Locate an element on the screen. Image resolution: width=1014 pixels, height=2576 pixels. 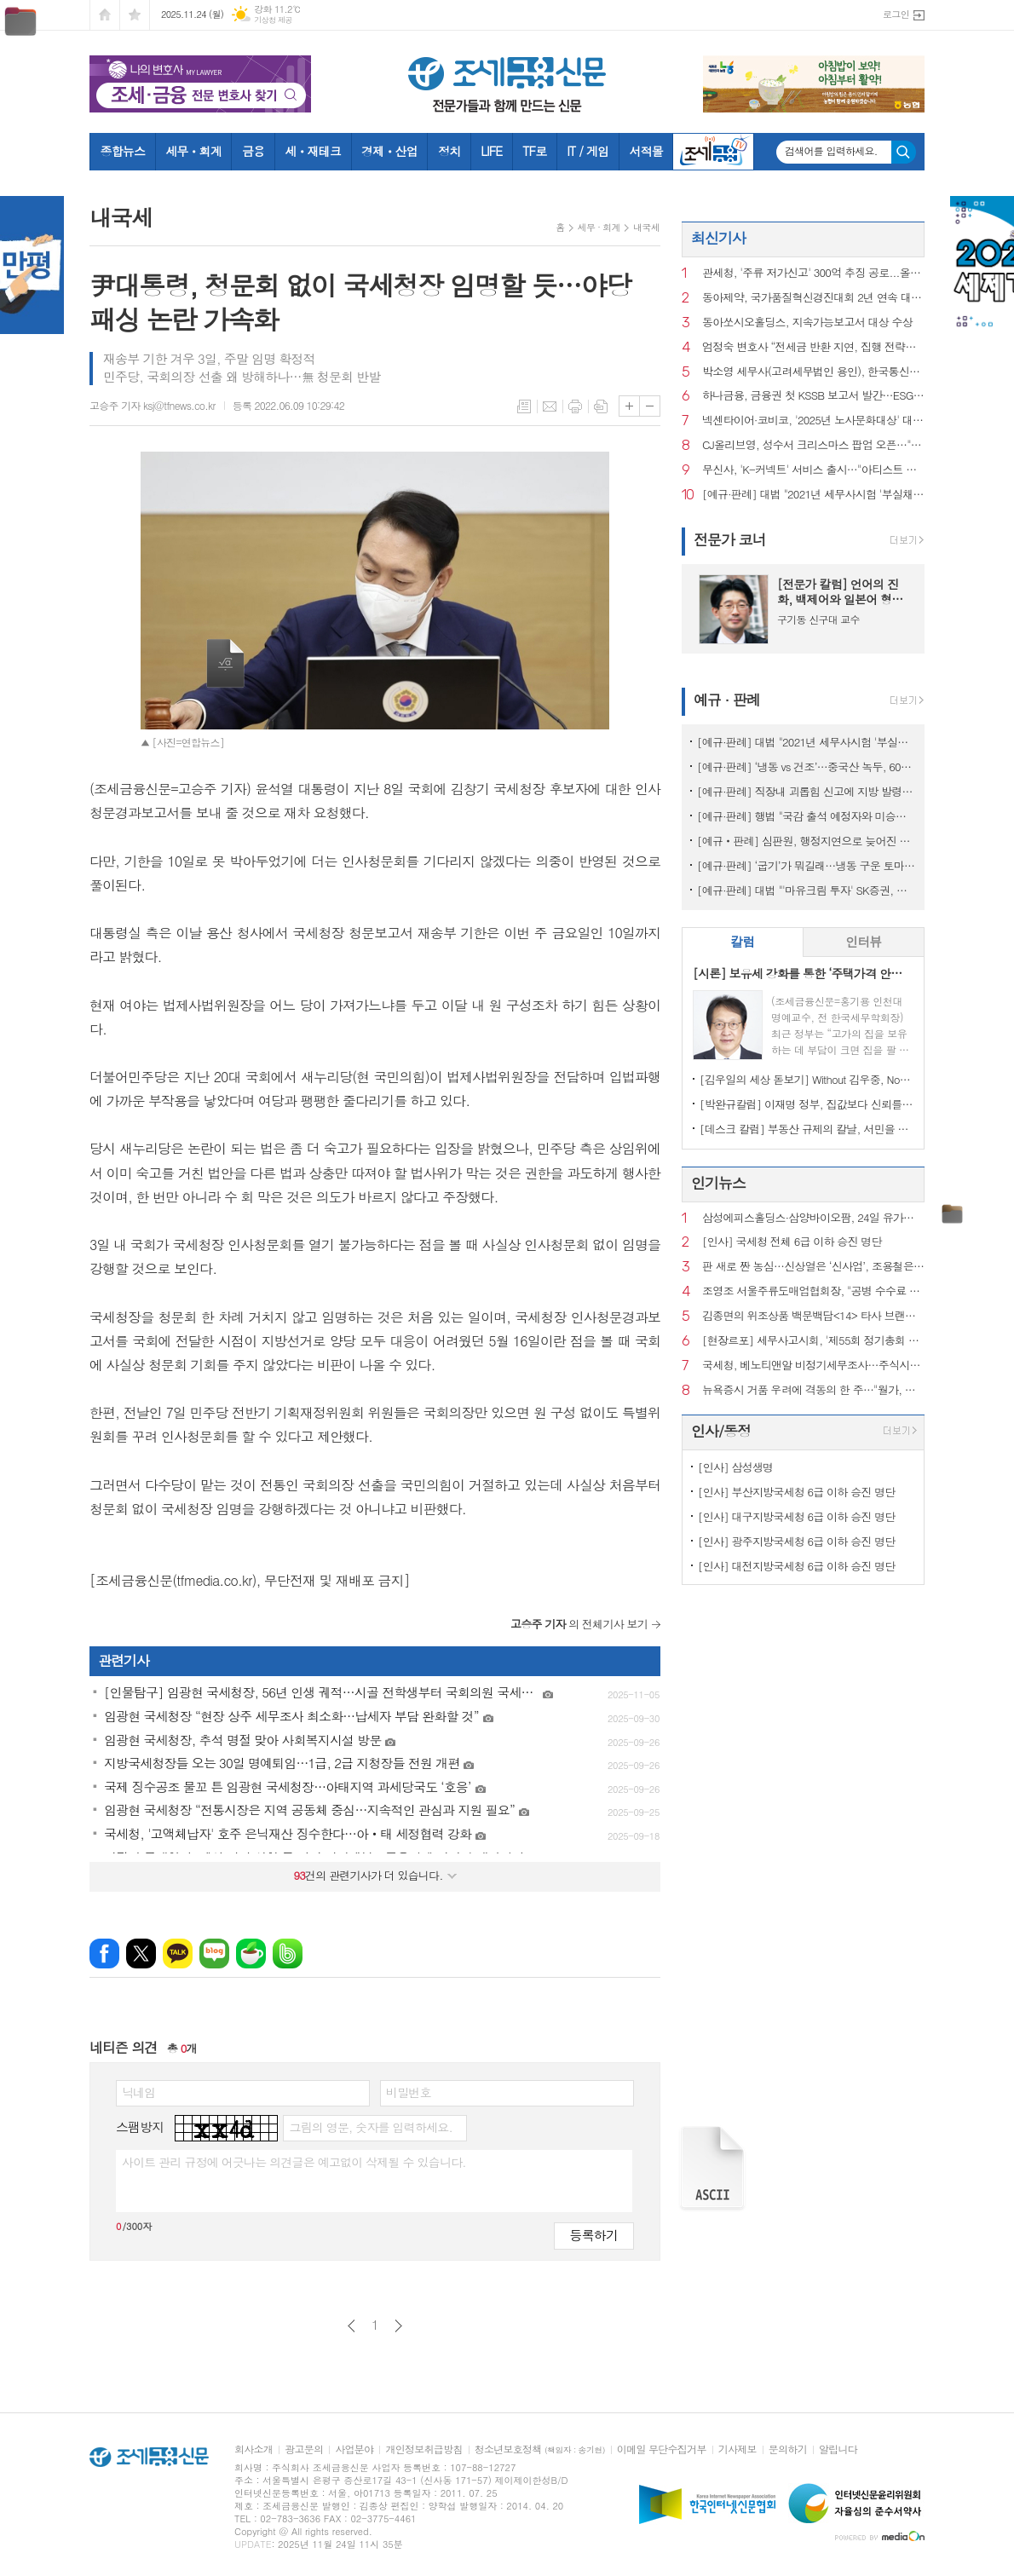
opendocument formula template file is located at coordinates (225, 664).